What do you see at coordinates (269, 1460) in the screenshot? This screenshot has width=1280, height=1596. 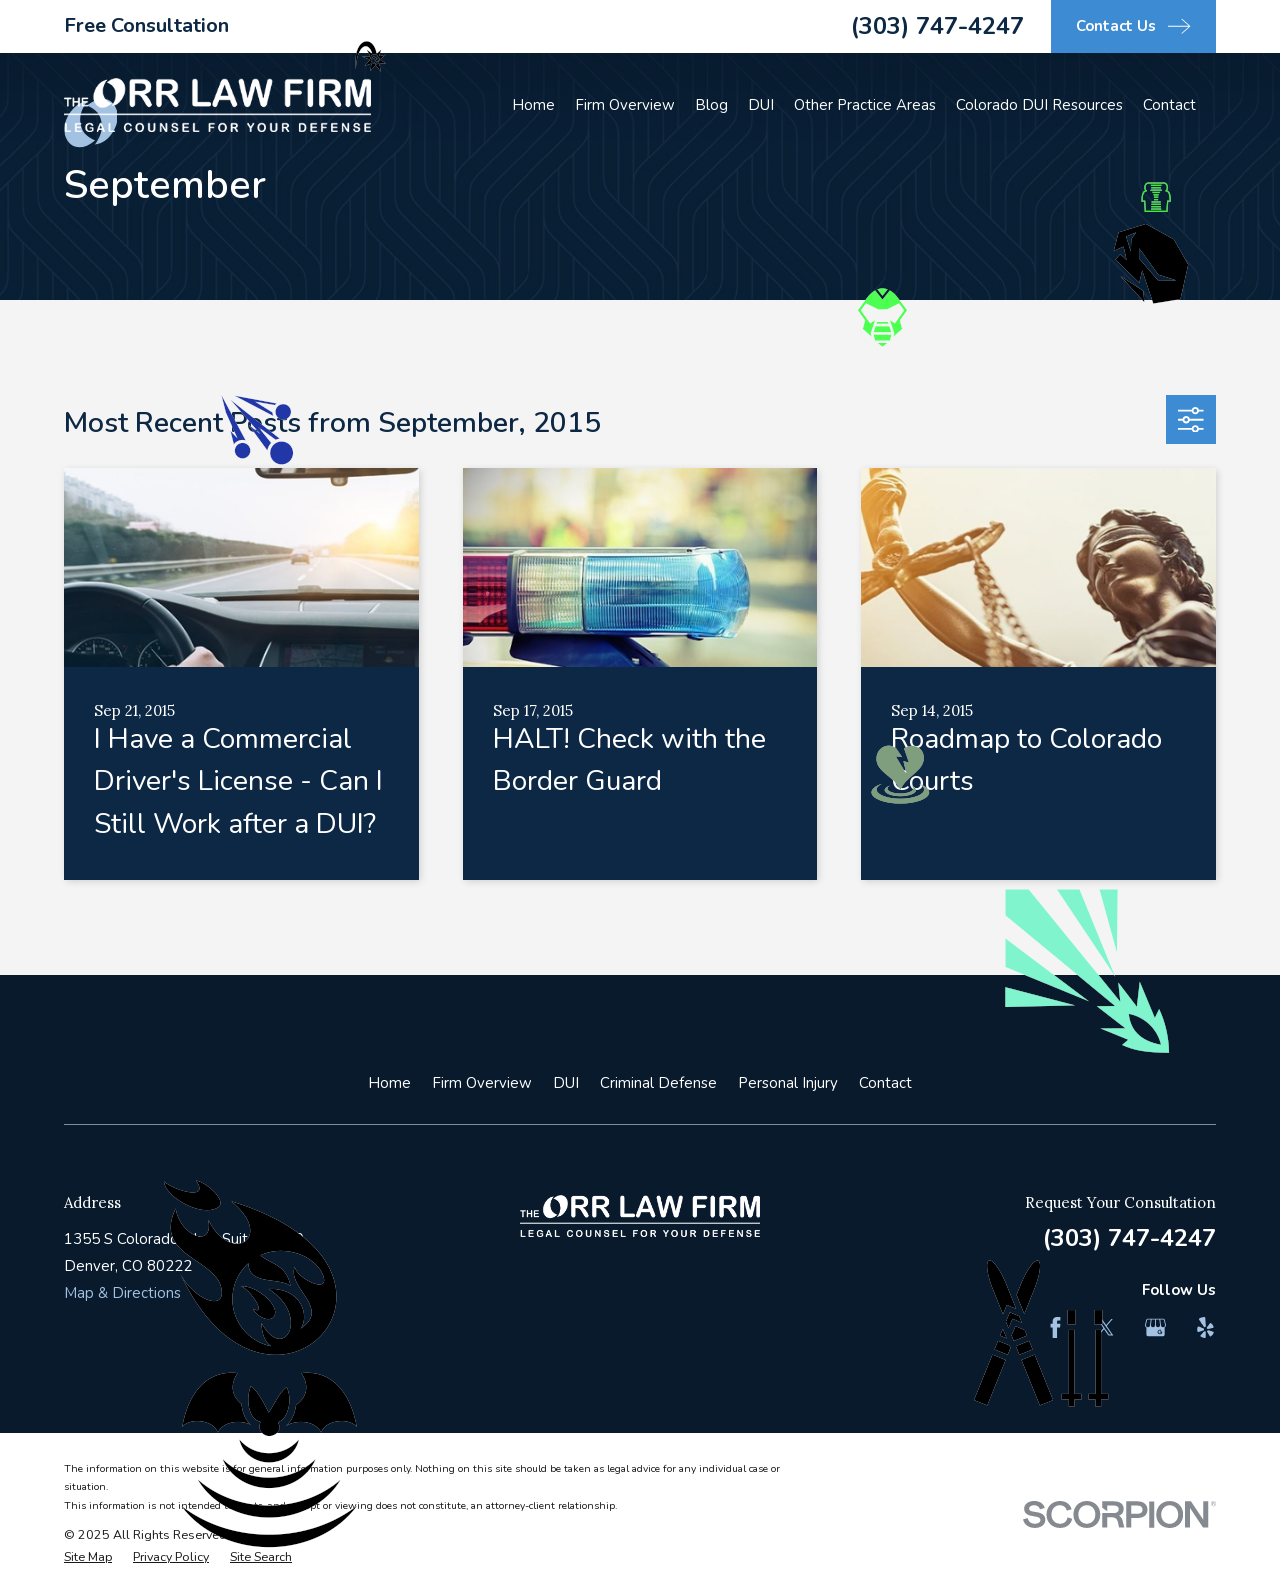 I see `activate sonic attack ability` at bounding box center [269, 1460].